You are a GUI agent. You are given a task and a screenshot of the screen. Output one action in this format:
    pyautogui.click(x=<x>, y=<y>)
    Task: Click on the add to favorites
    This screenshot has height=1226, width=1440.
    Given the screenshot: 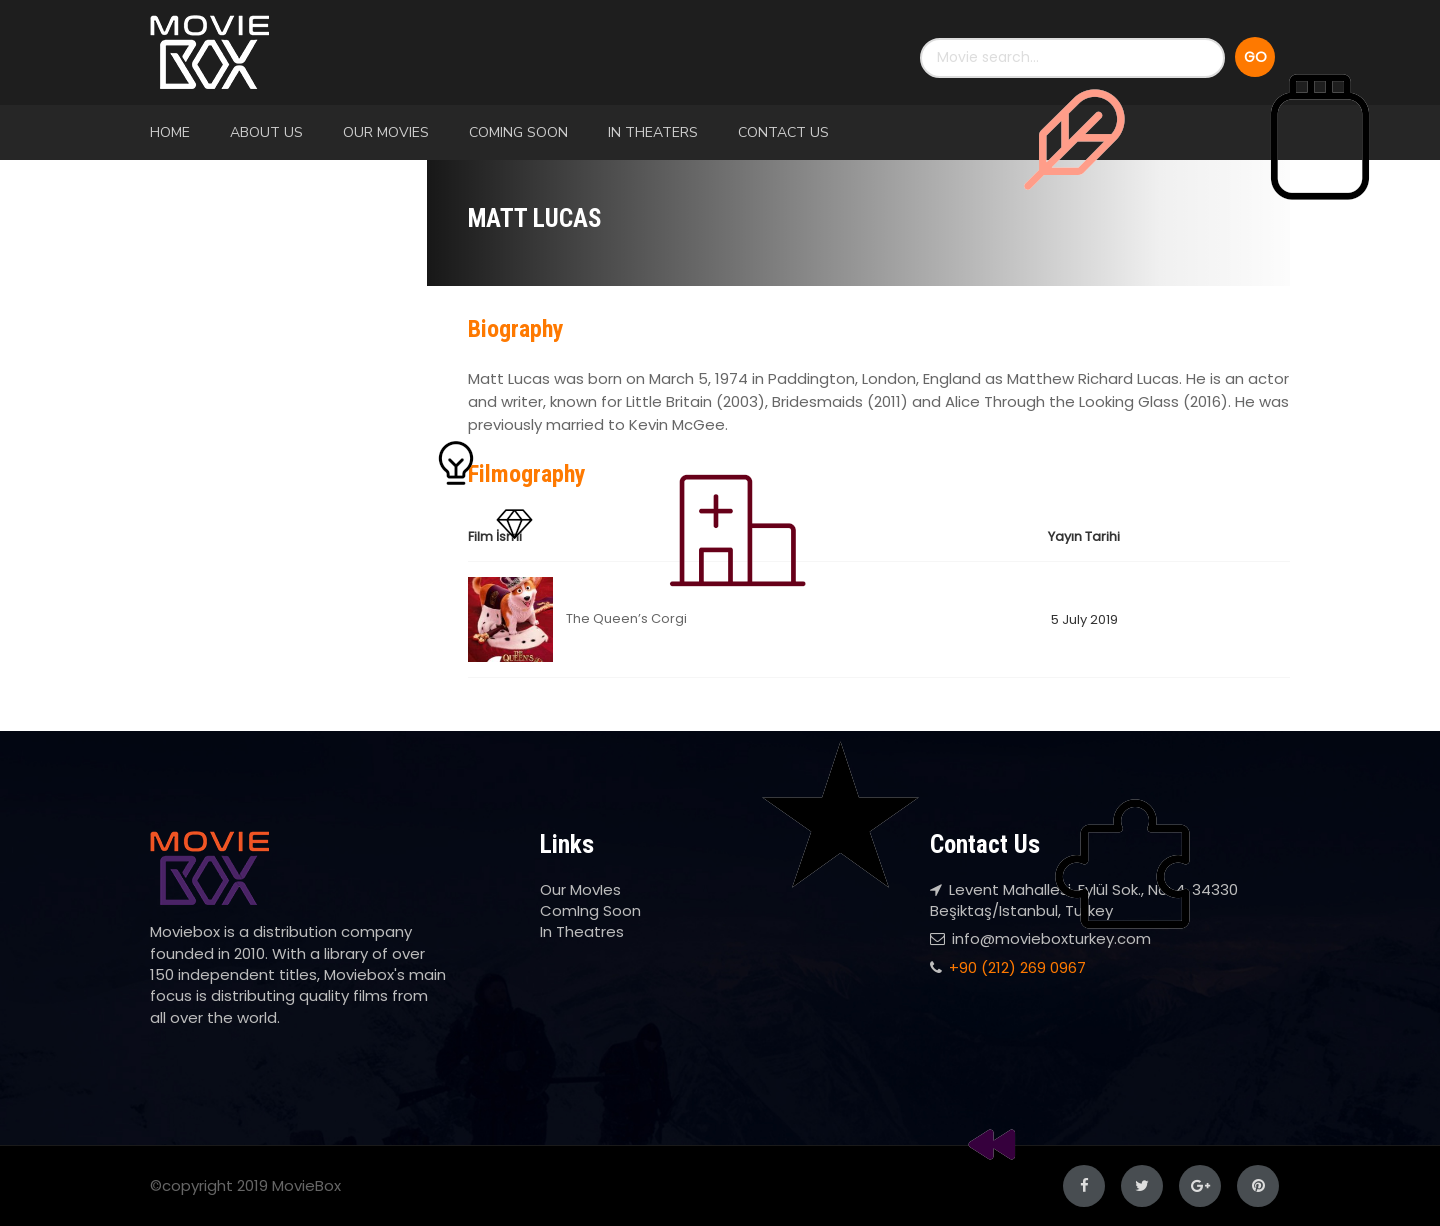 What is the action you would take?
    pyautogui.click(x=840, y=814)
    